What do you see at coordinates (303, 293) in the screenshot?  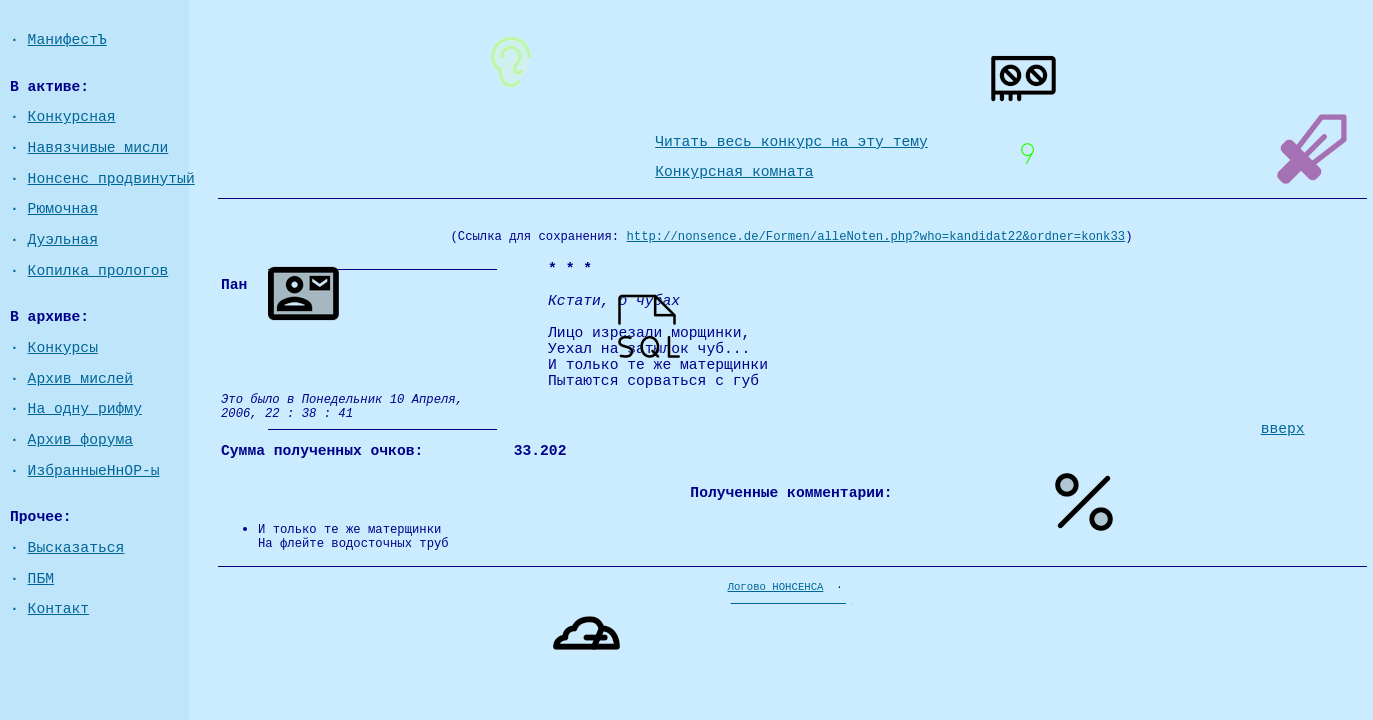 I see `access contact's email information` at bounding box center [303, 293].